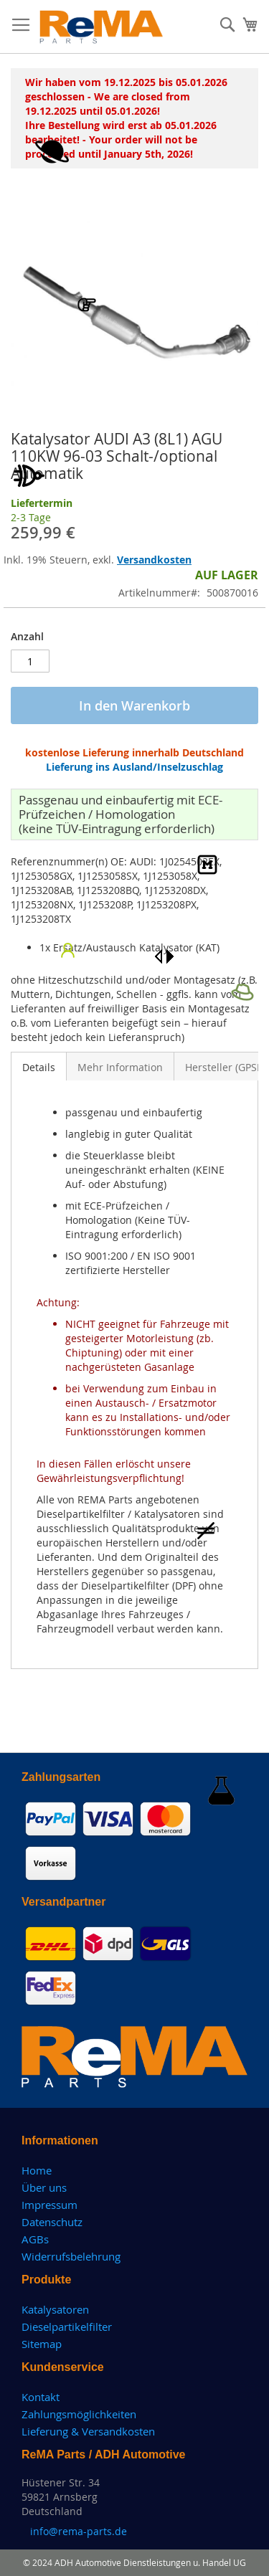 Image resolution: width=269 pixels, height=2576 pixels. Describe the element at coordinates (67, 950) in the screenshot. I see `view your profile` at that location.